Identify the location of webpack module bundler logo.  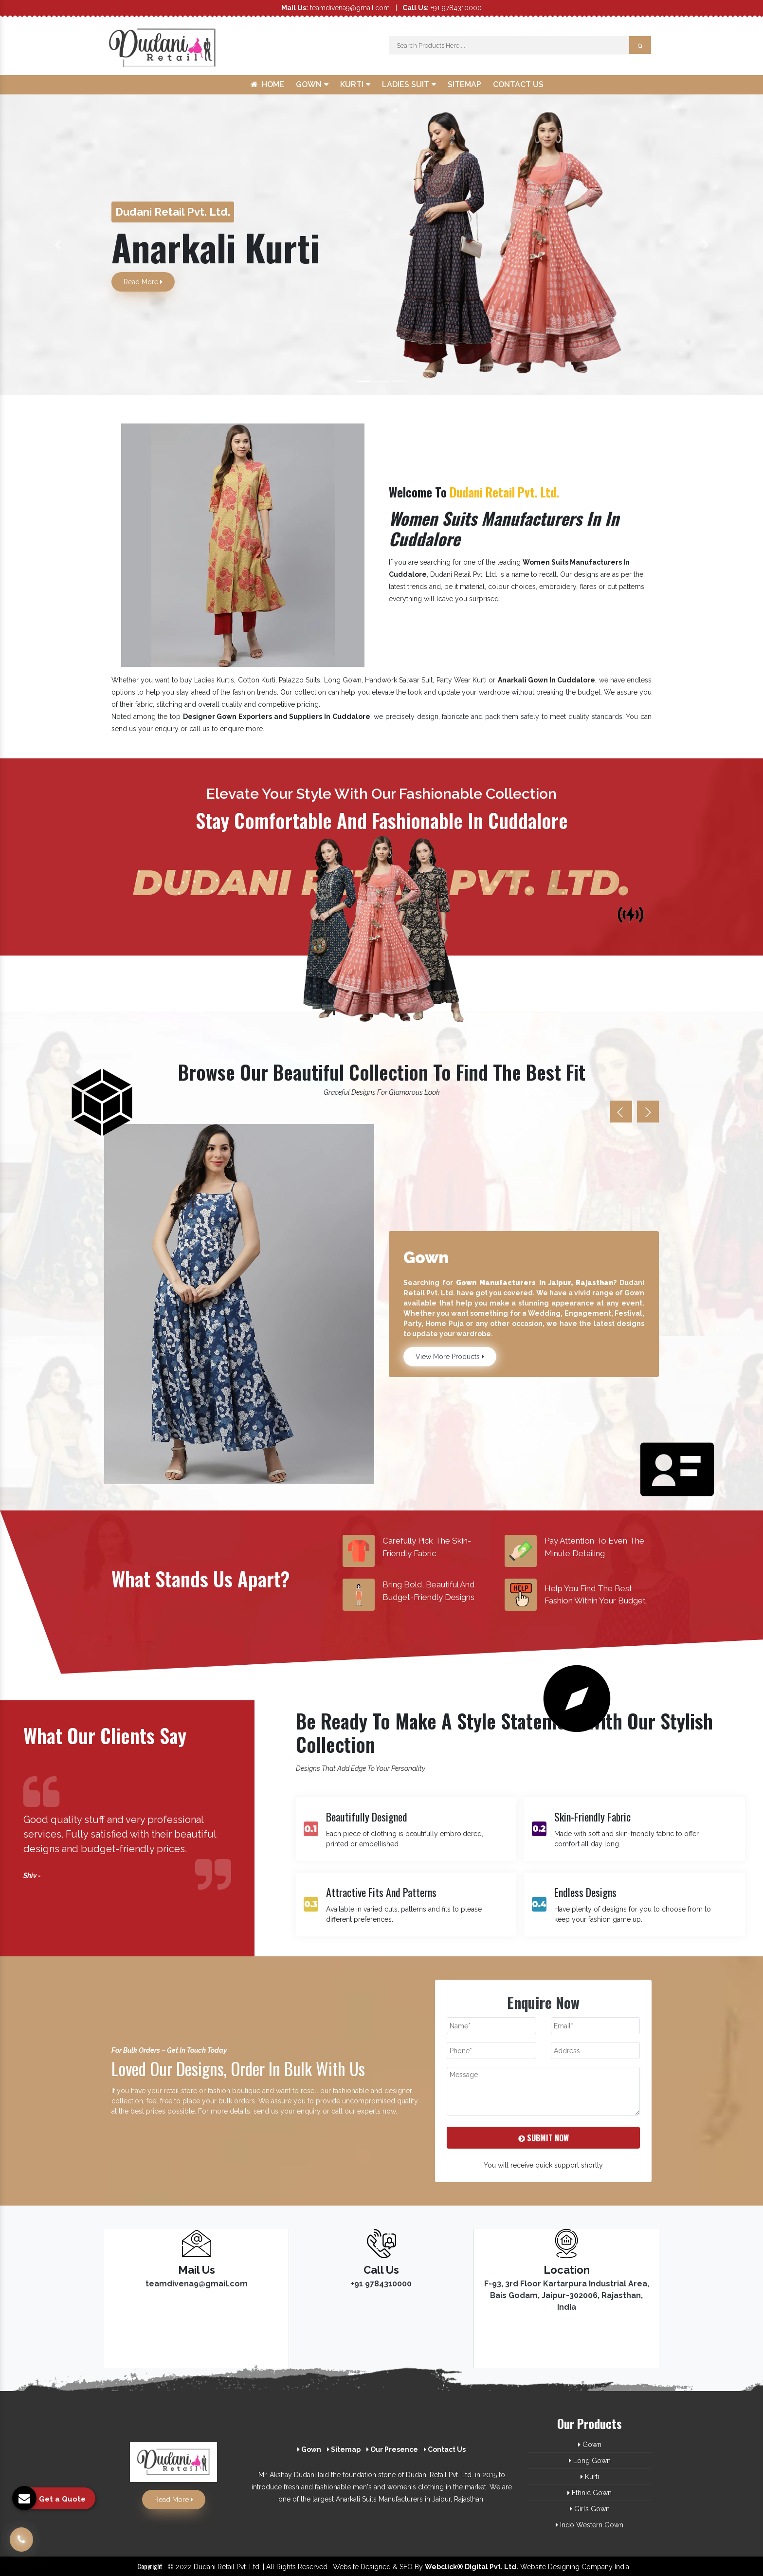
(102, 1102).